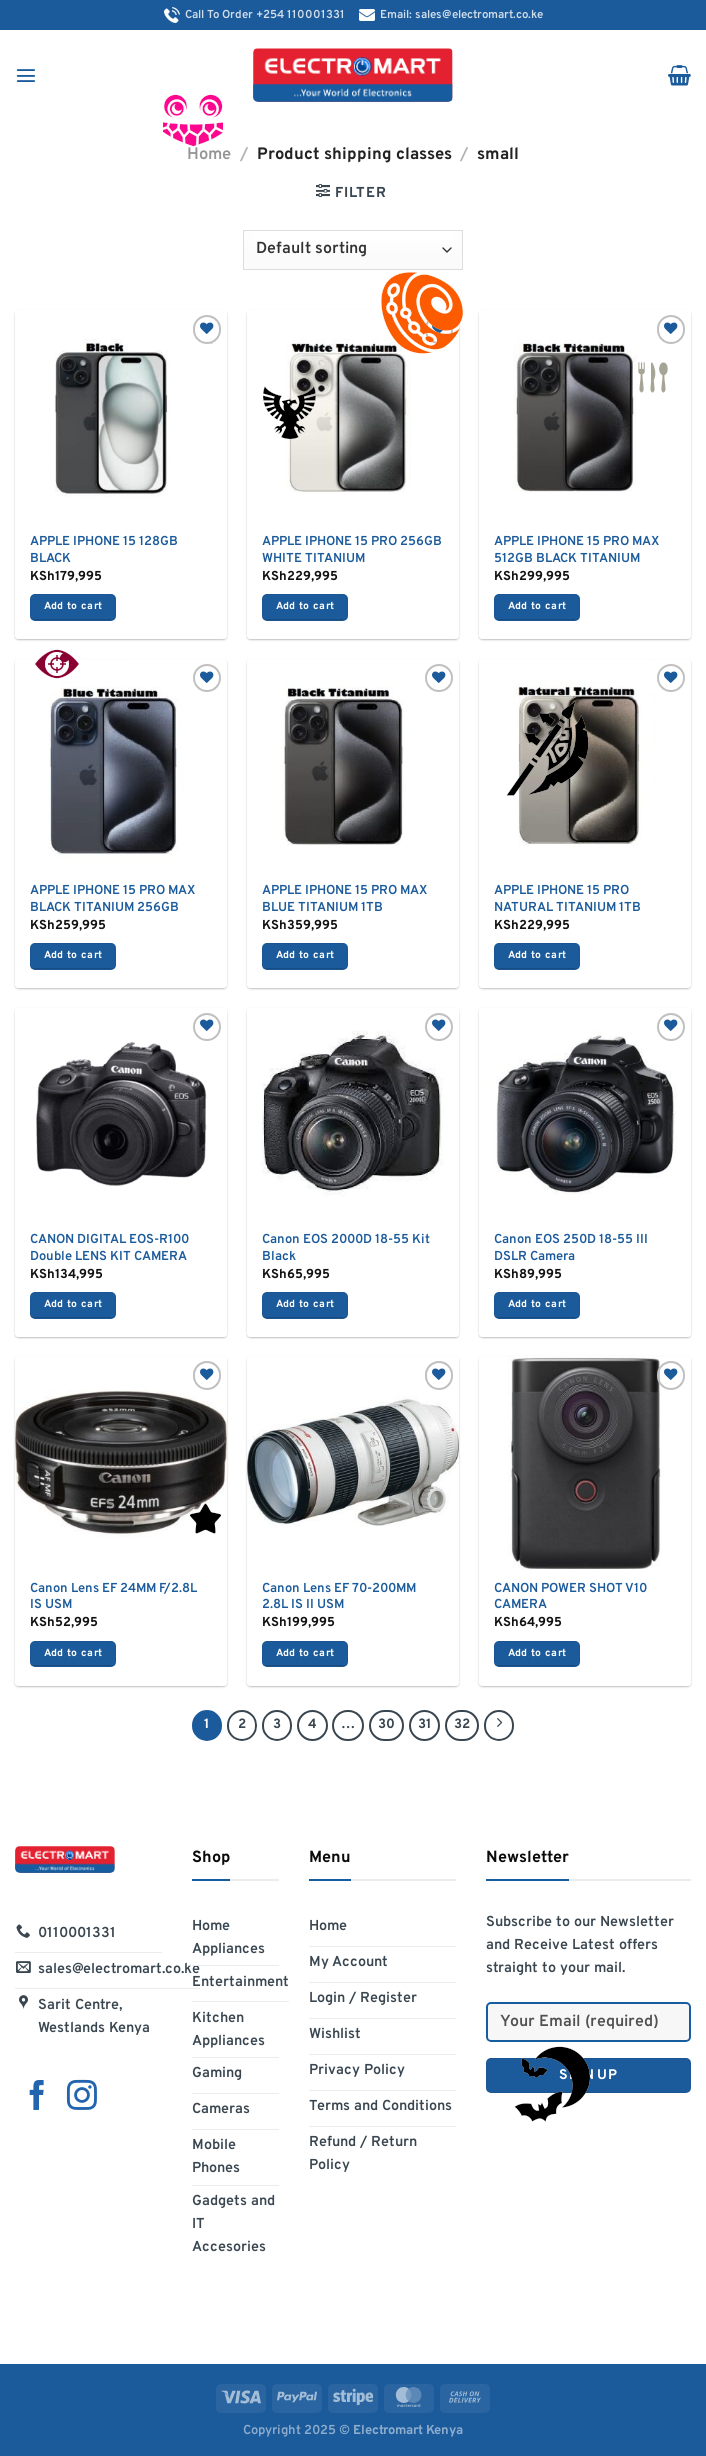  I want to click on a playful character or avatar icon, so click(193, 121).